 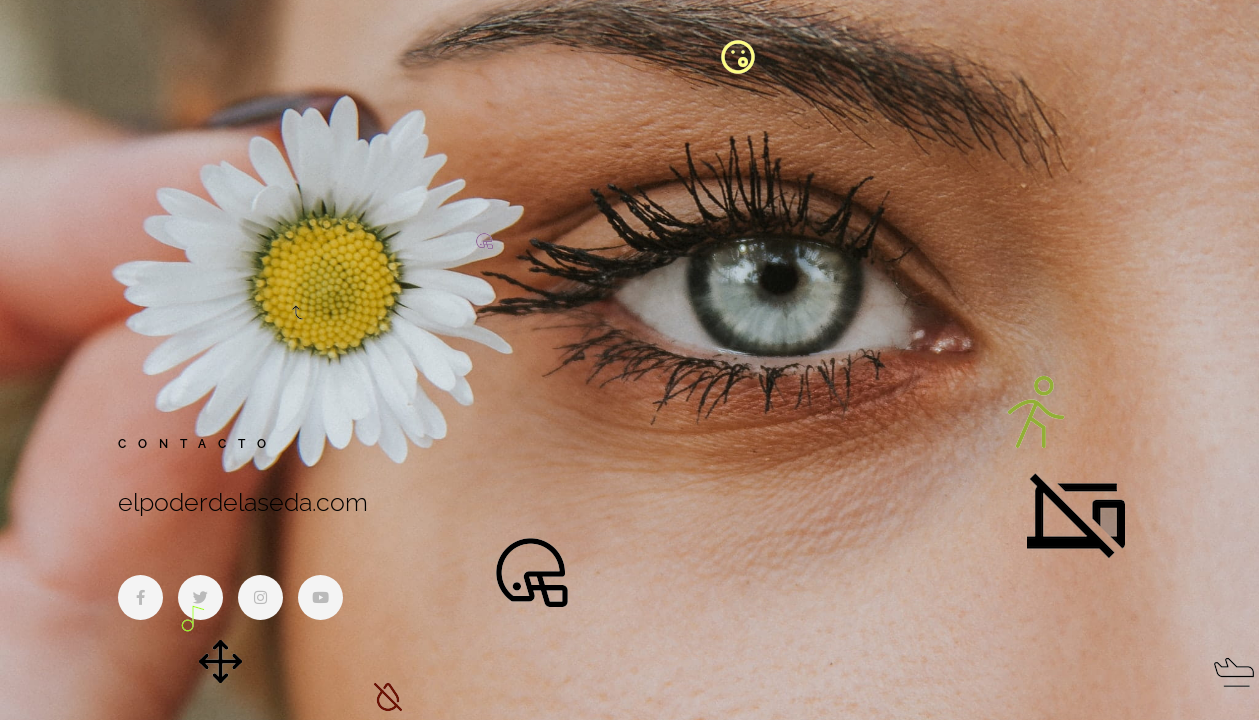 What do you see at coordinates (738, 57) in the screenshot?
I see `indicates singing or karaoke mode` at bounding box center [738, 57].